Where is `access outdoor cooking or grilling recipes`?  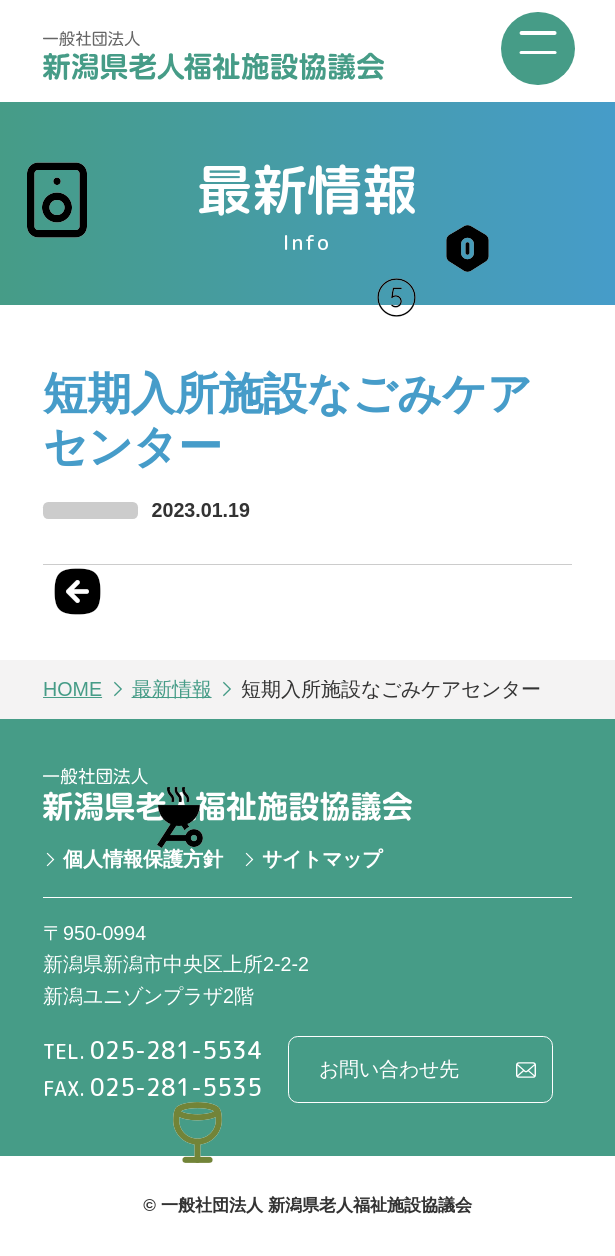
access outdoor cooking or grilling recipes is located at coordinates (179, 817).